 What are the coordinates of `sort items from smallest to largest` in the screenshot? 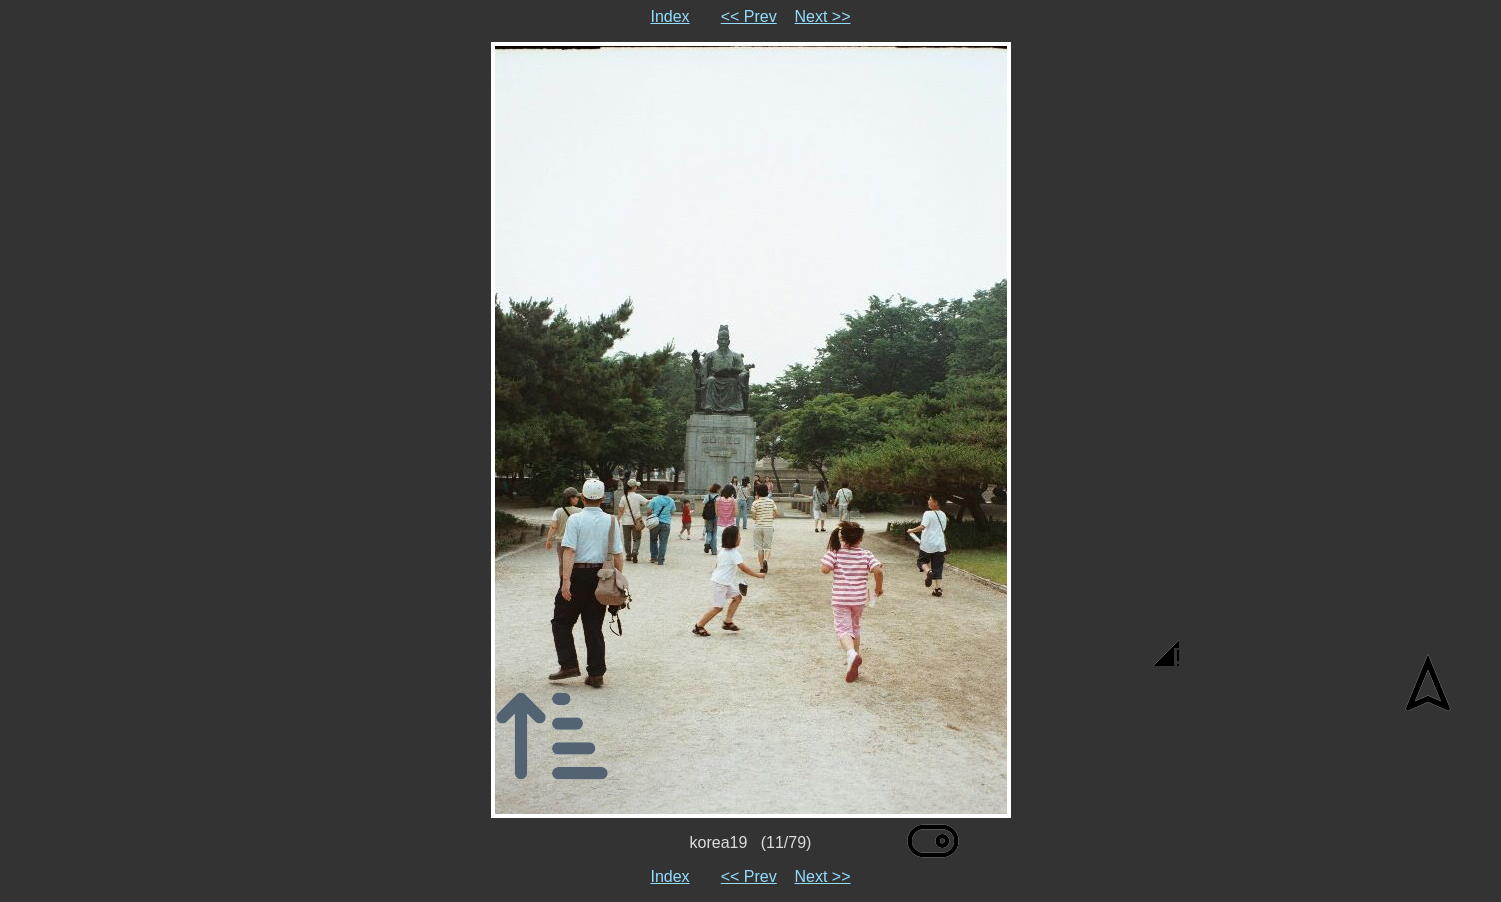 It's located at (552, 736).